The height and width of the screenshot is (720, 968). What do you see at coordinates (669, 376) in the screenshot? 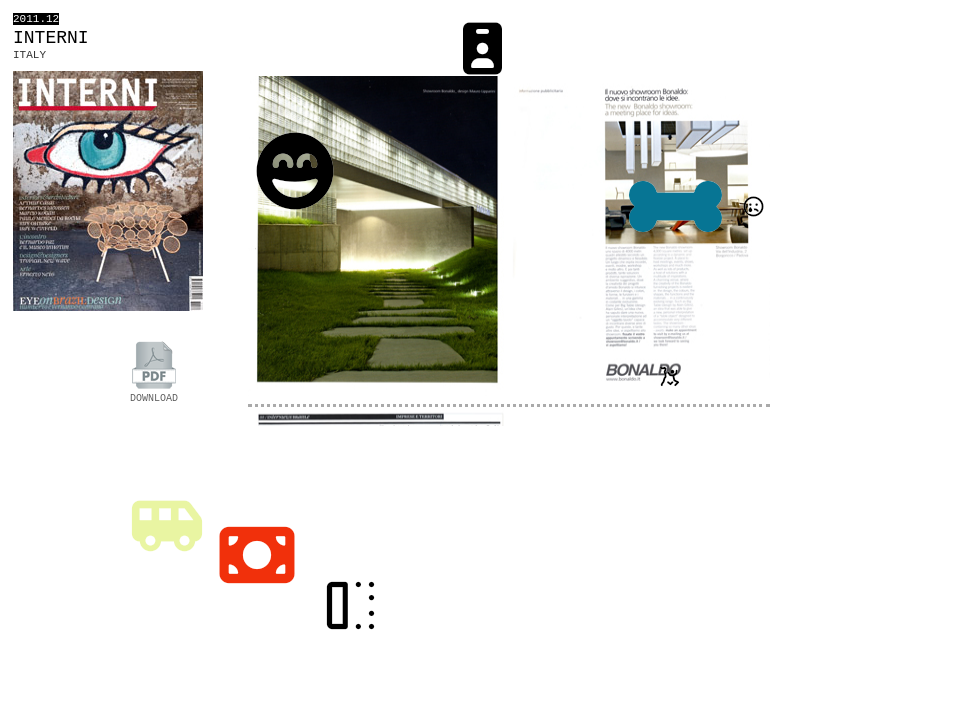
I see `cliff jumping or adventure activity` at bounding box center [669, 376].